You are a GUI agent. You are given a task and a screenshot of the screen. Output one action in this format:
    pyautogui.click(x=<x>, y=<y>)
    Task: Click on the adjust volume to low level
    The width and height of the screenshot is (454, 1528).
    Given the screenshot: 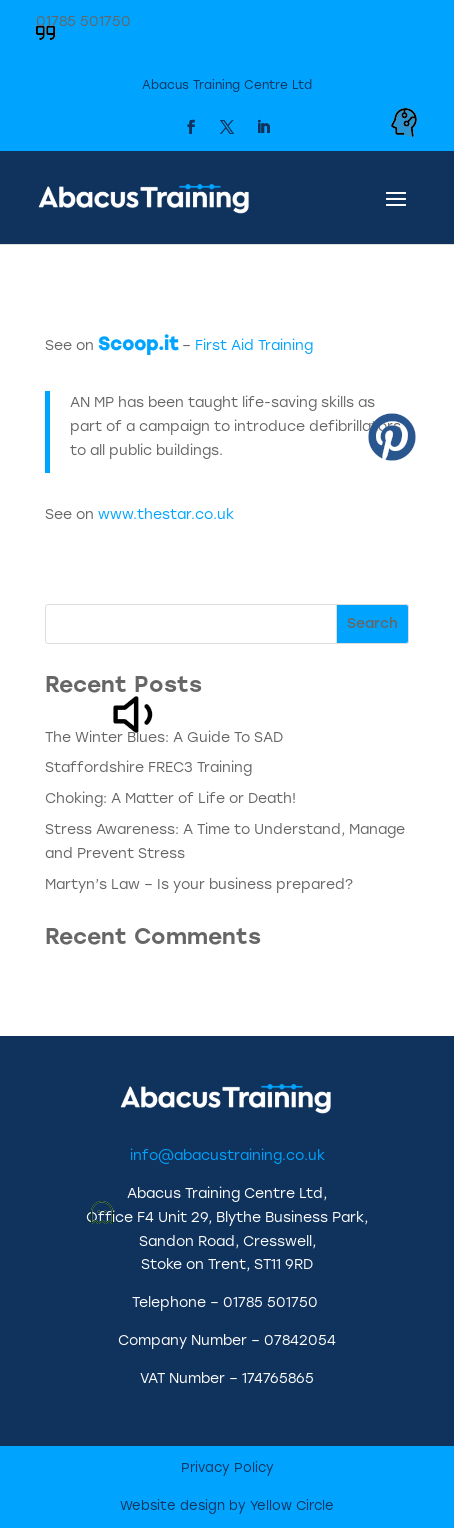 What is the action you would take?
    pyautogui.click(x=138, y=714)
    